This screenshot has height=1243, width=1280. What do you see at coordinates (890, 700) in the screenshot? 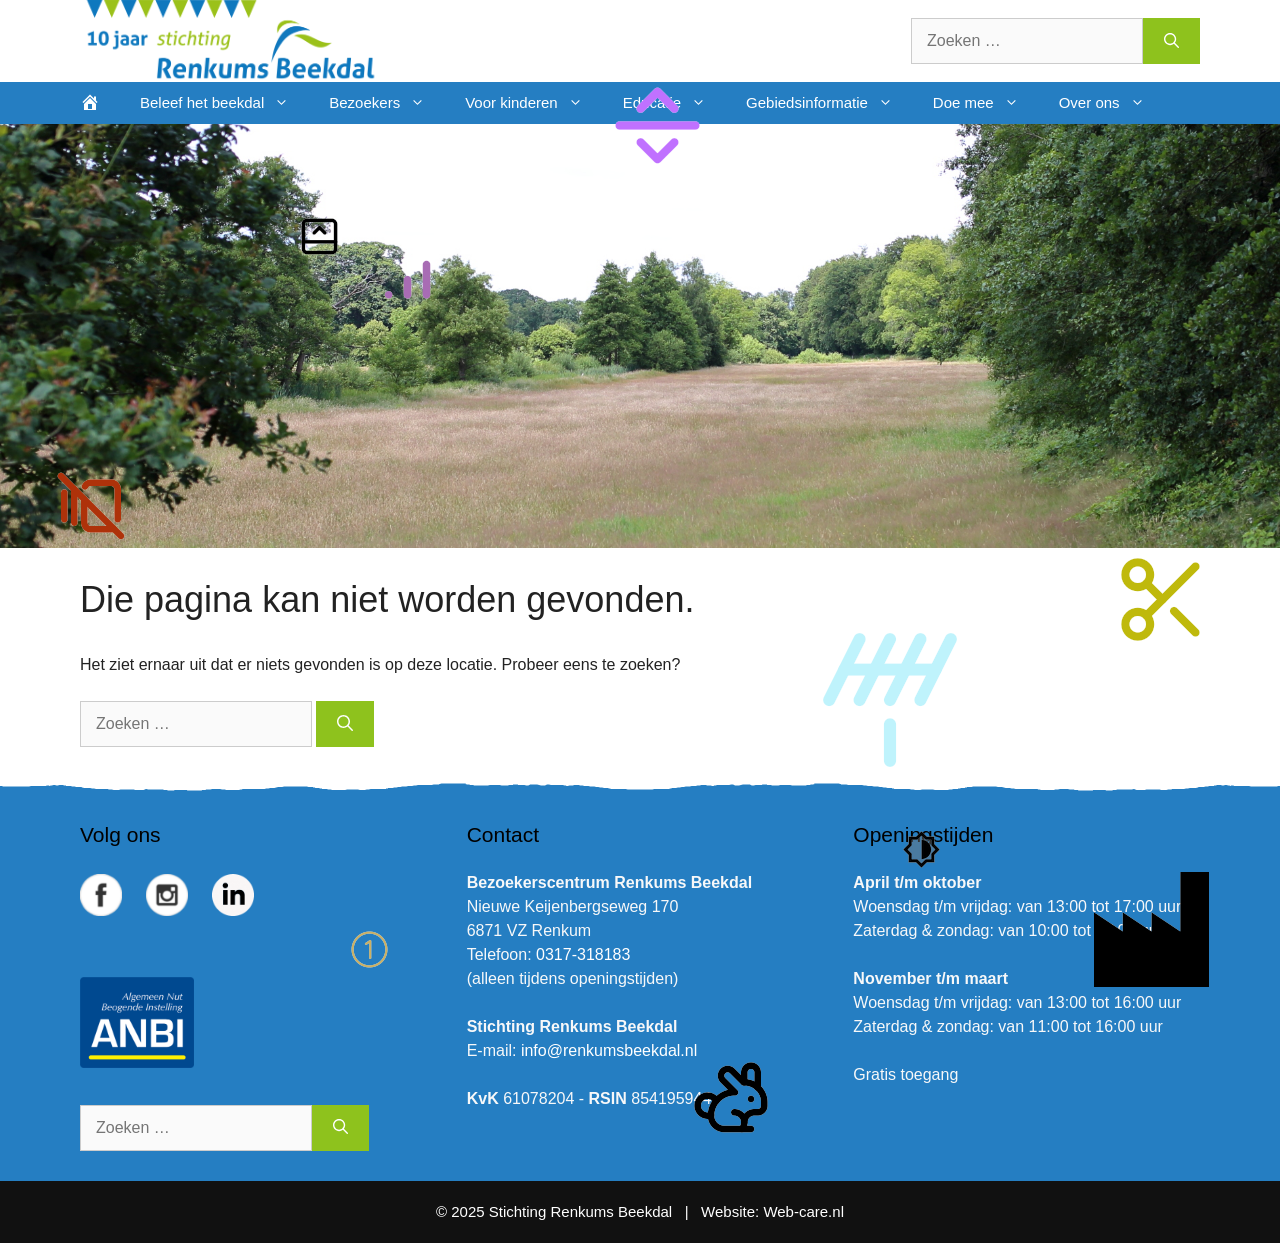
I see `indicates wireless signal or broadcast status` at bounding box center [890, 700].